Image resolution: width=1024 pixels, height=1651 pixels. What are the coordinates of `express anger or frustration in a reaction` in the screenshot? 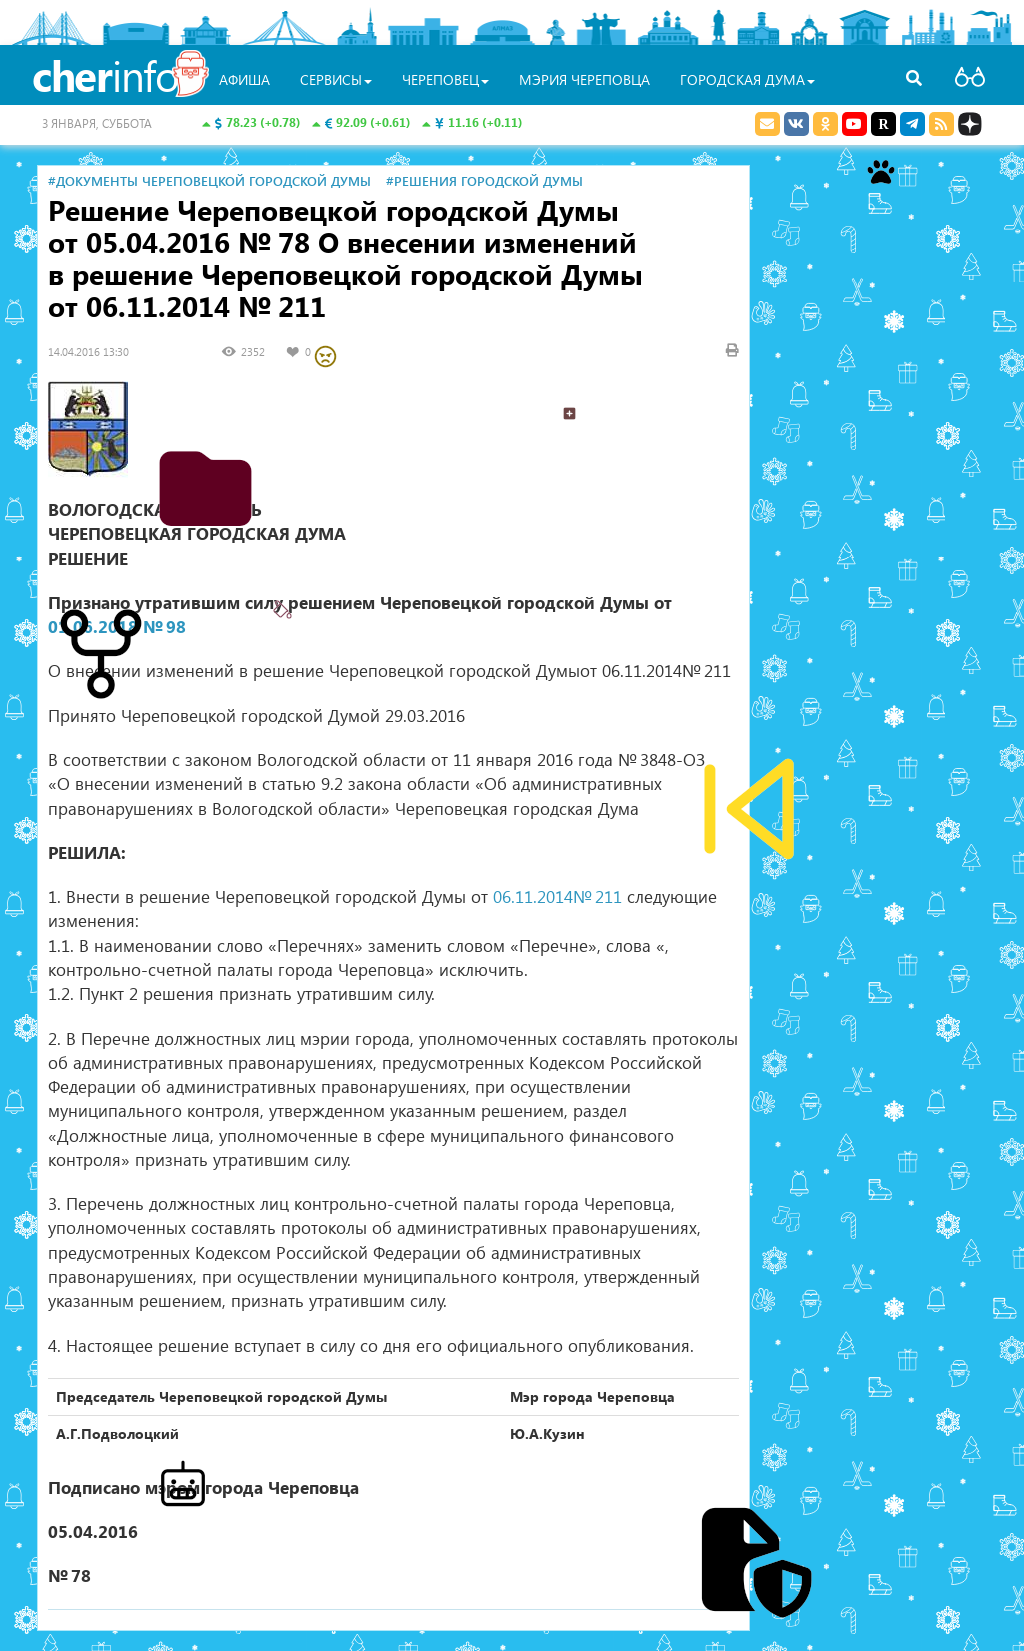 It's located at (325, 356).